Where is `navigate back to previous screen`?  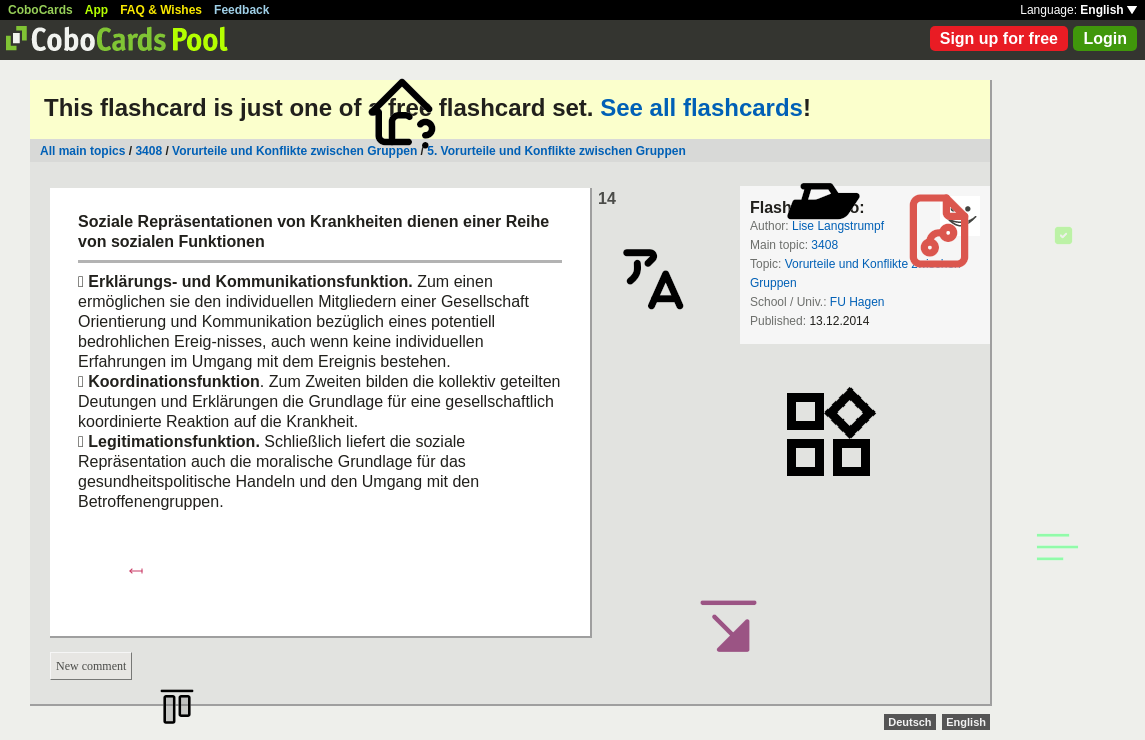 navigate back to previous screen is located at coordinates (136, 571).